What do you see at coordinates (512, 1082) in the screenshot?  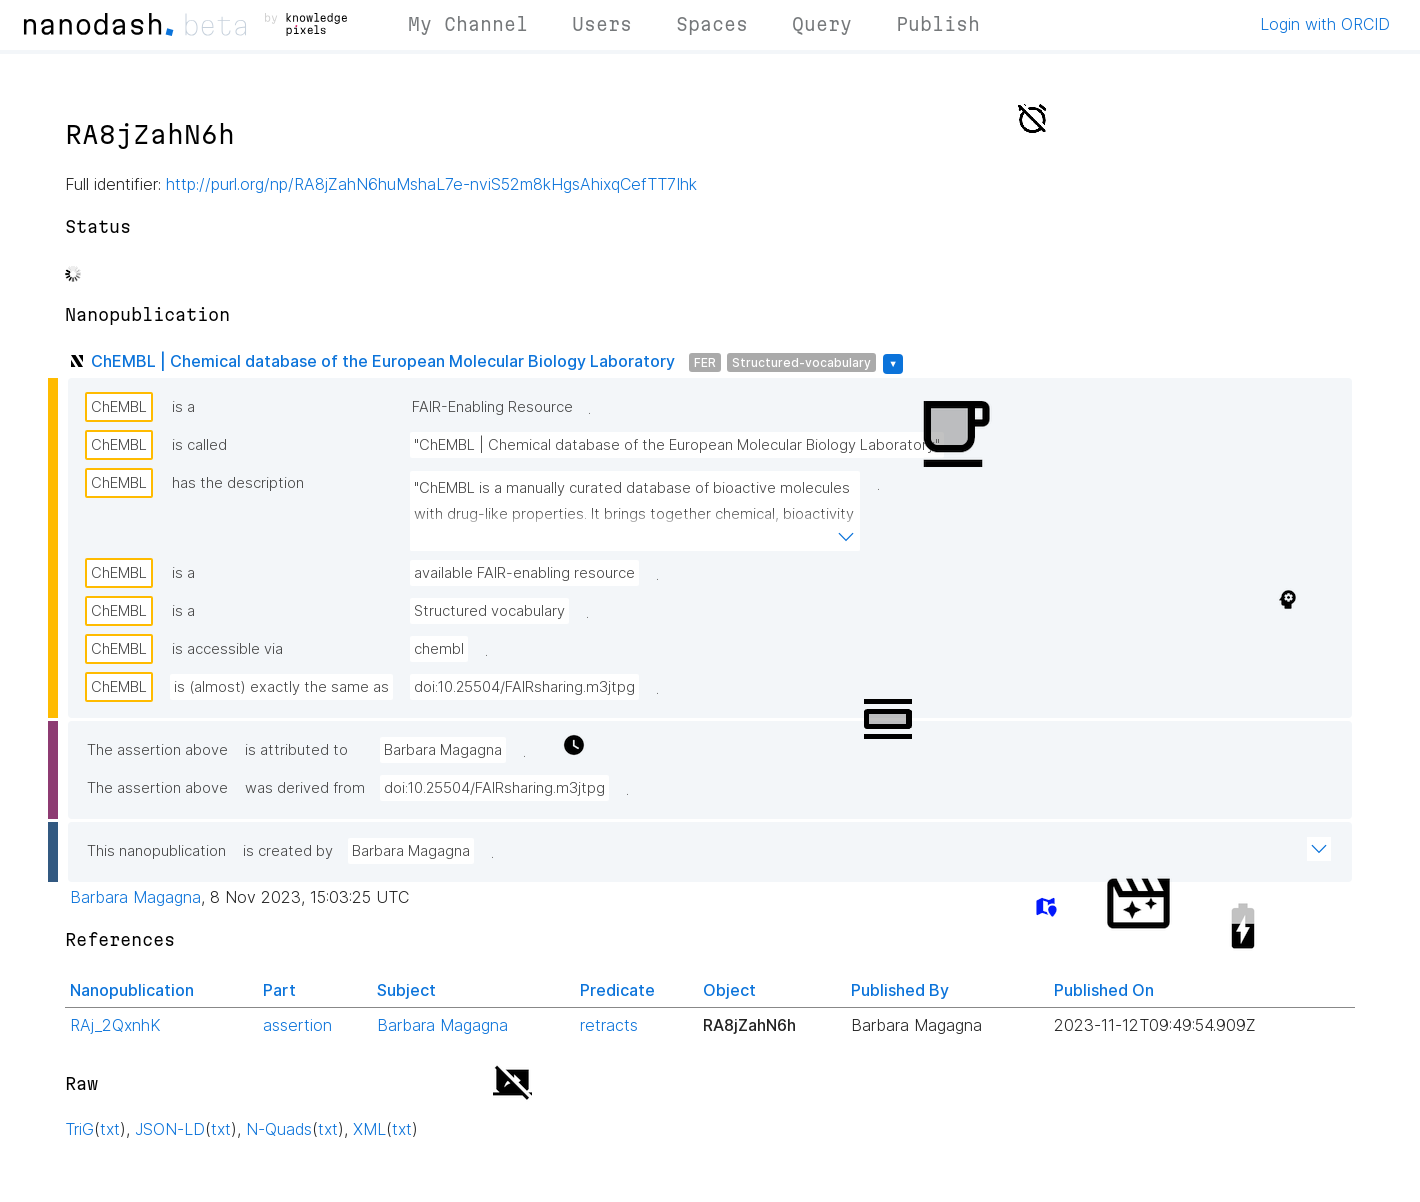 I see `stop sharing your screen` at bounding box center [512, 1082].